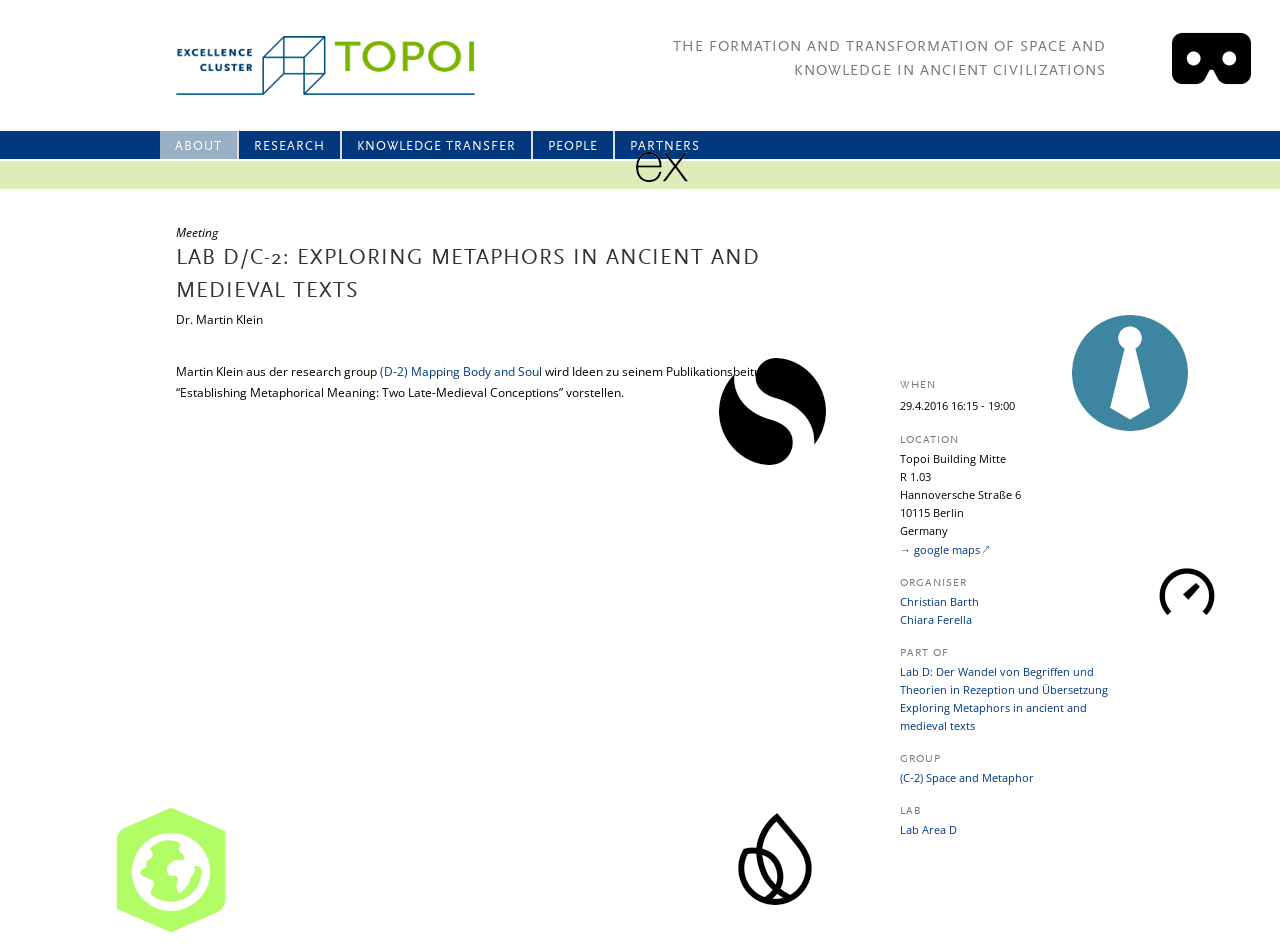  I want to click on mainwp logo, so click(1130, 373).